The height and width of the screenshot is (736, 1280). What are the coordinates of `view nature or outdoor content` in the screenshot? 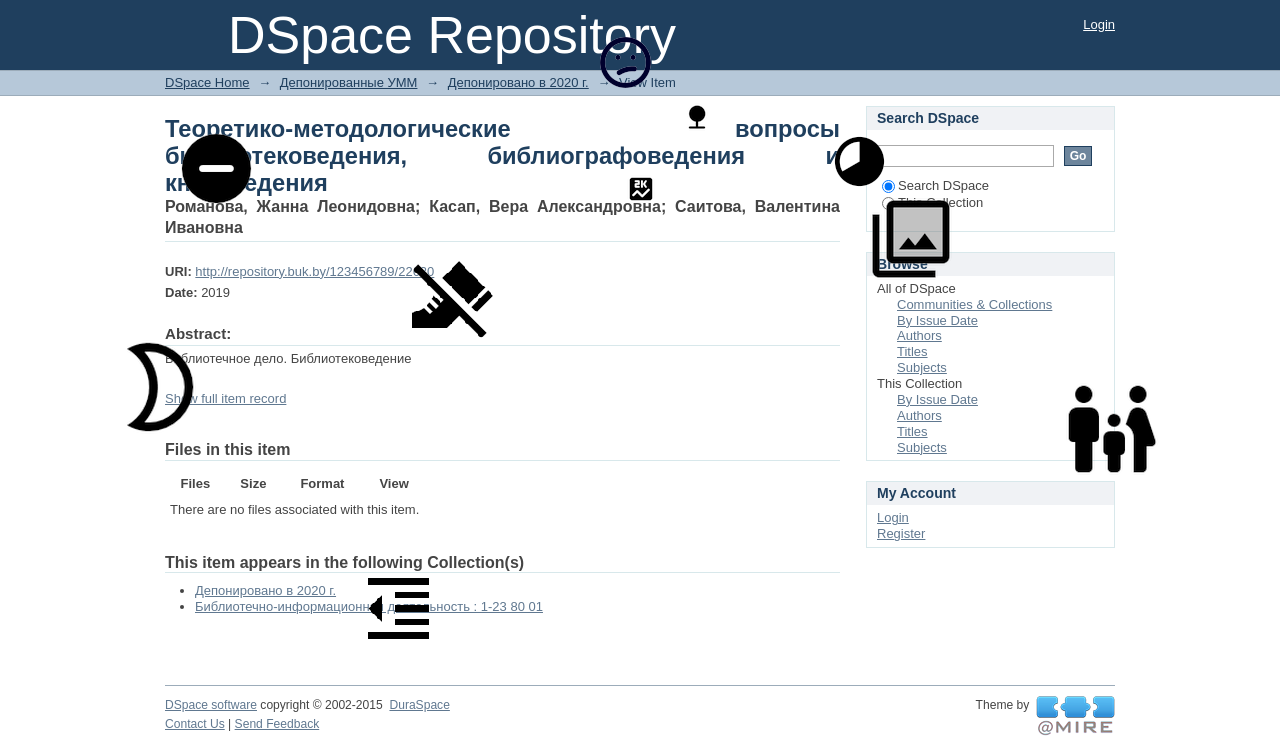 It's located at (697, 117).